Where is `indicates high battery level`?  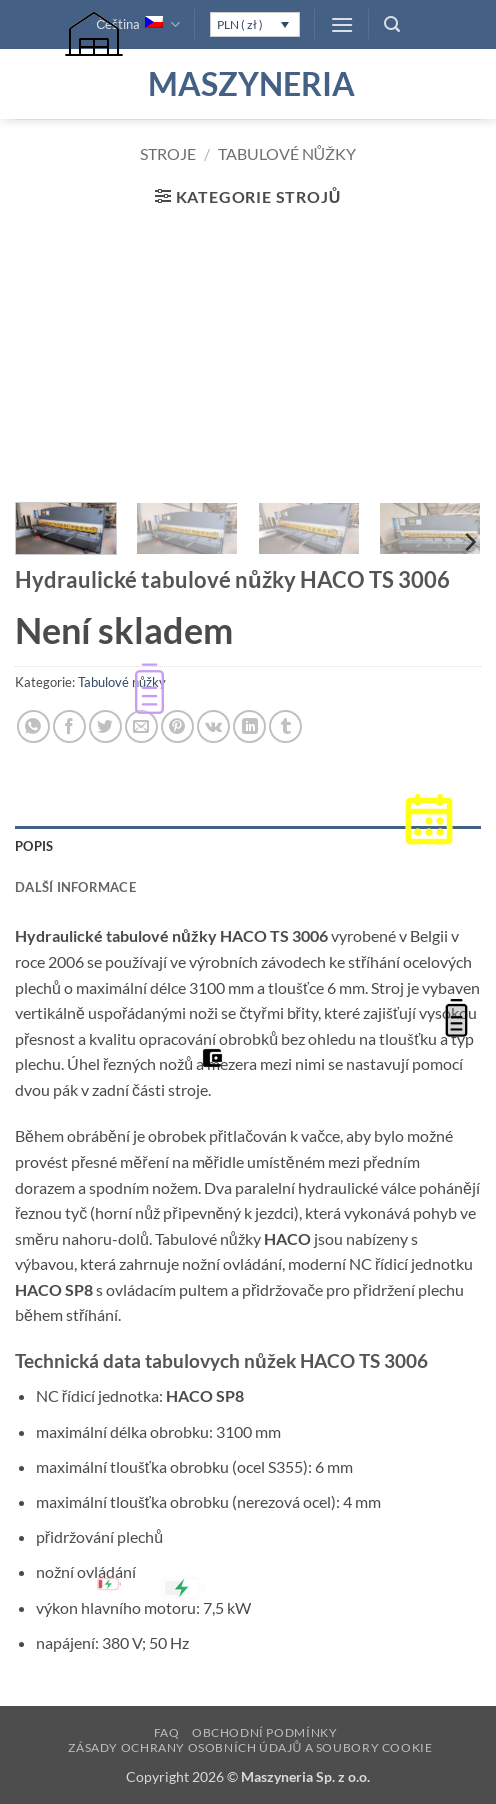
indicates high battery level is located at coordinates (456, 1018).